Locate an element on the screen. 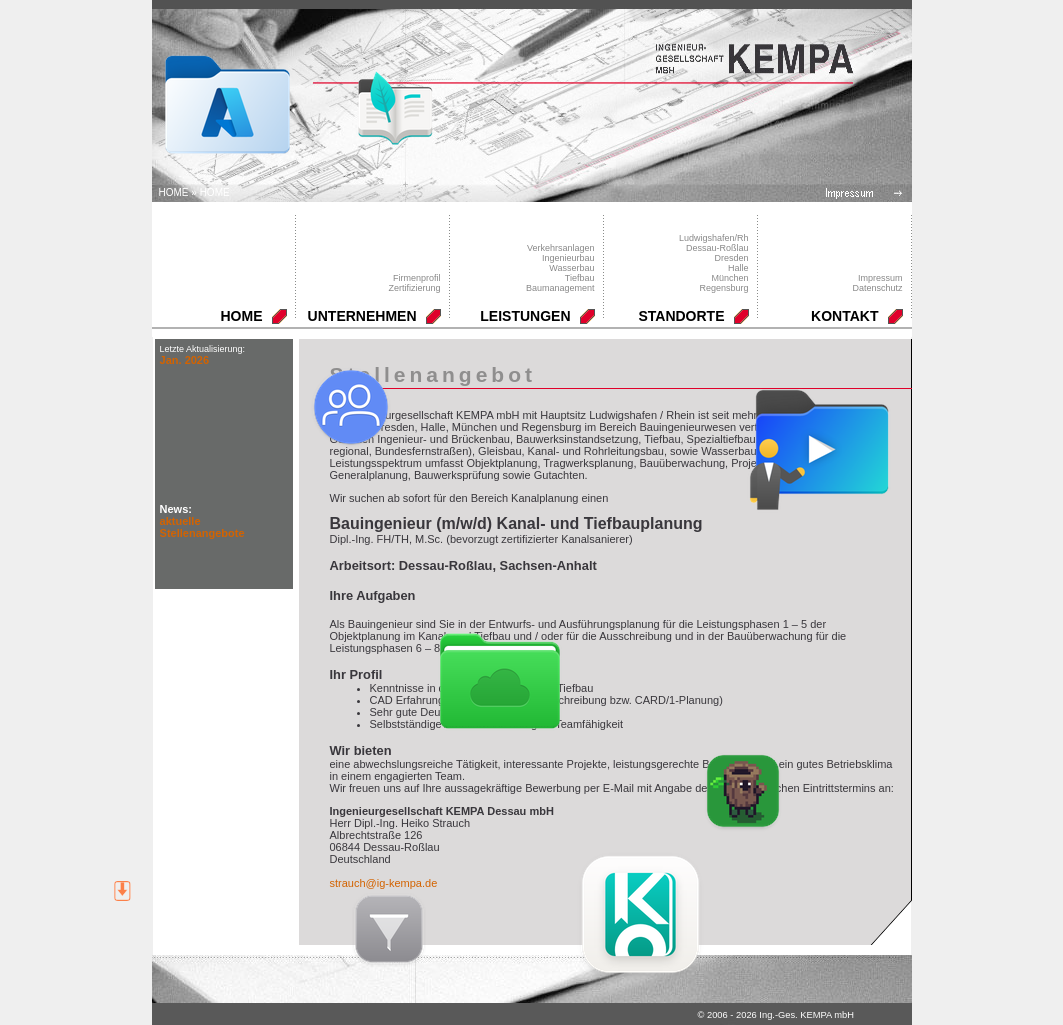 The width and height of the screenshot is (1063, 1025). access cloud-synced files and folders is located at coordinates (500, 681).